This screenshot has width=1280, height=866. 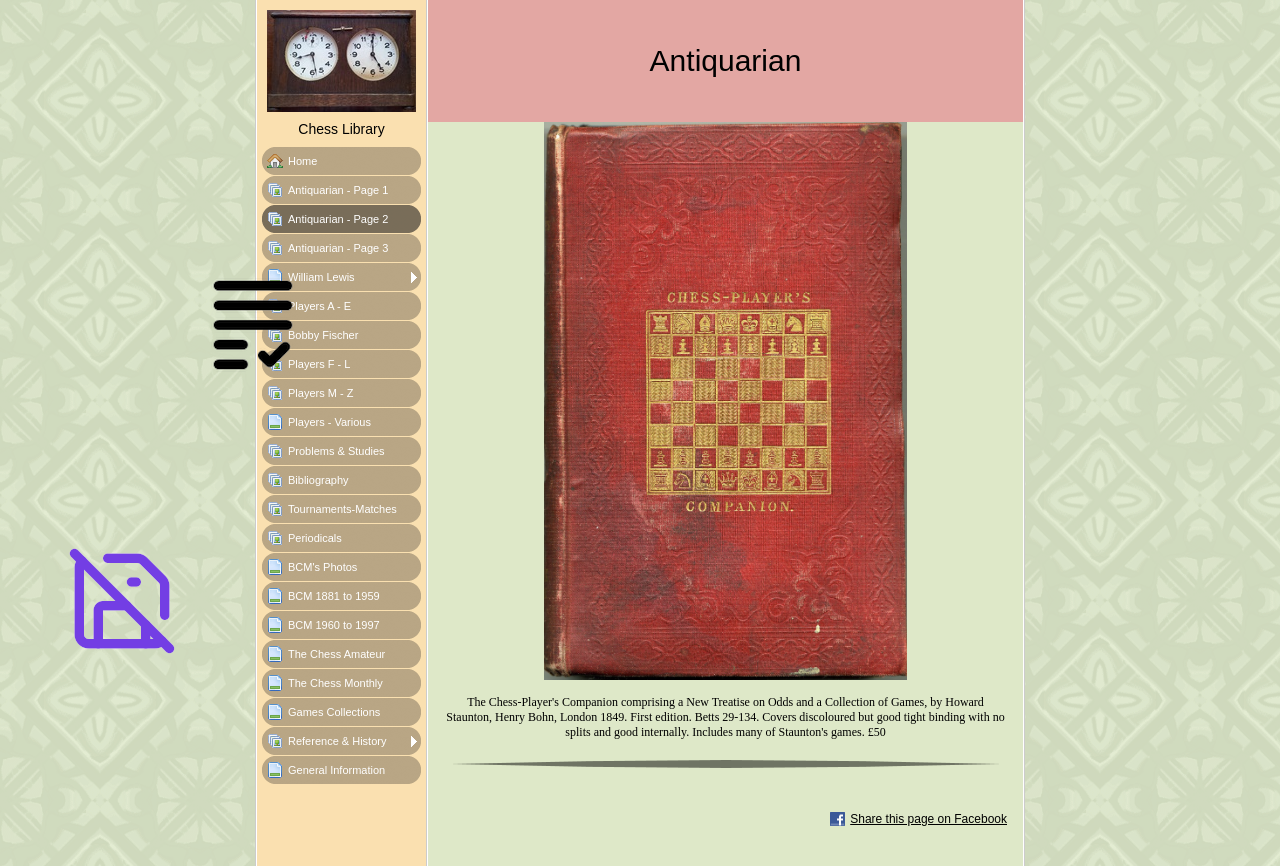 I want to click on save function is disabled or unavailable, so click(x=122, y=601).